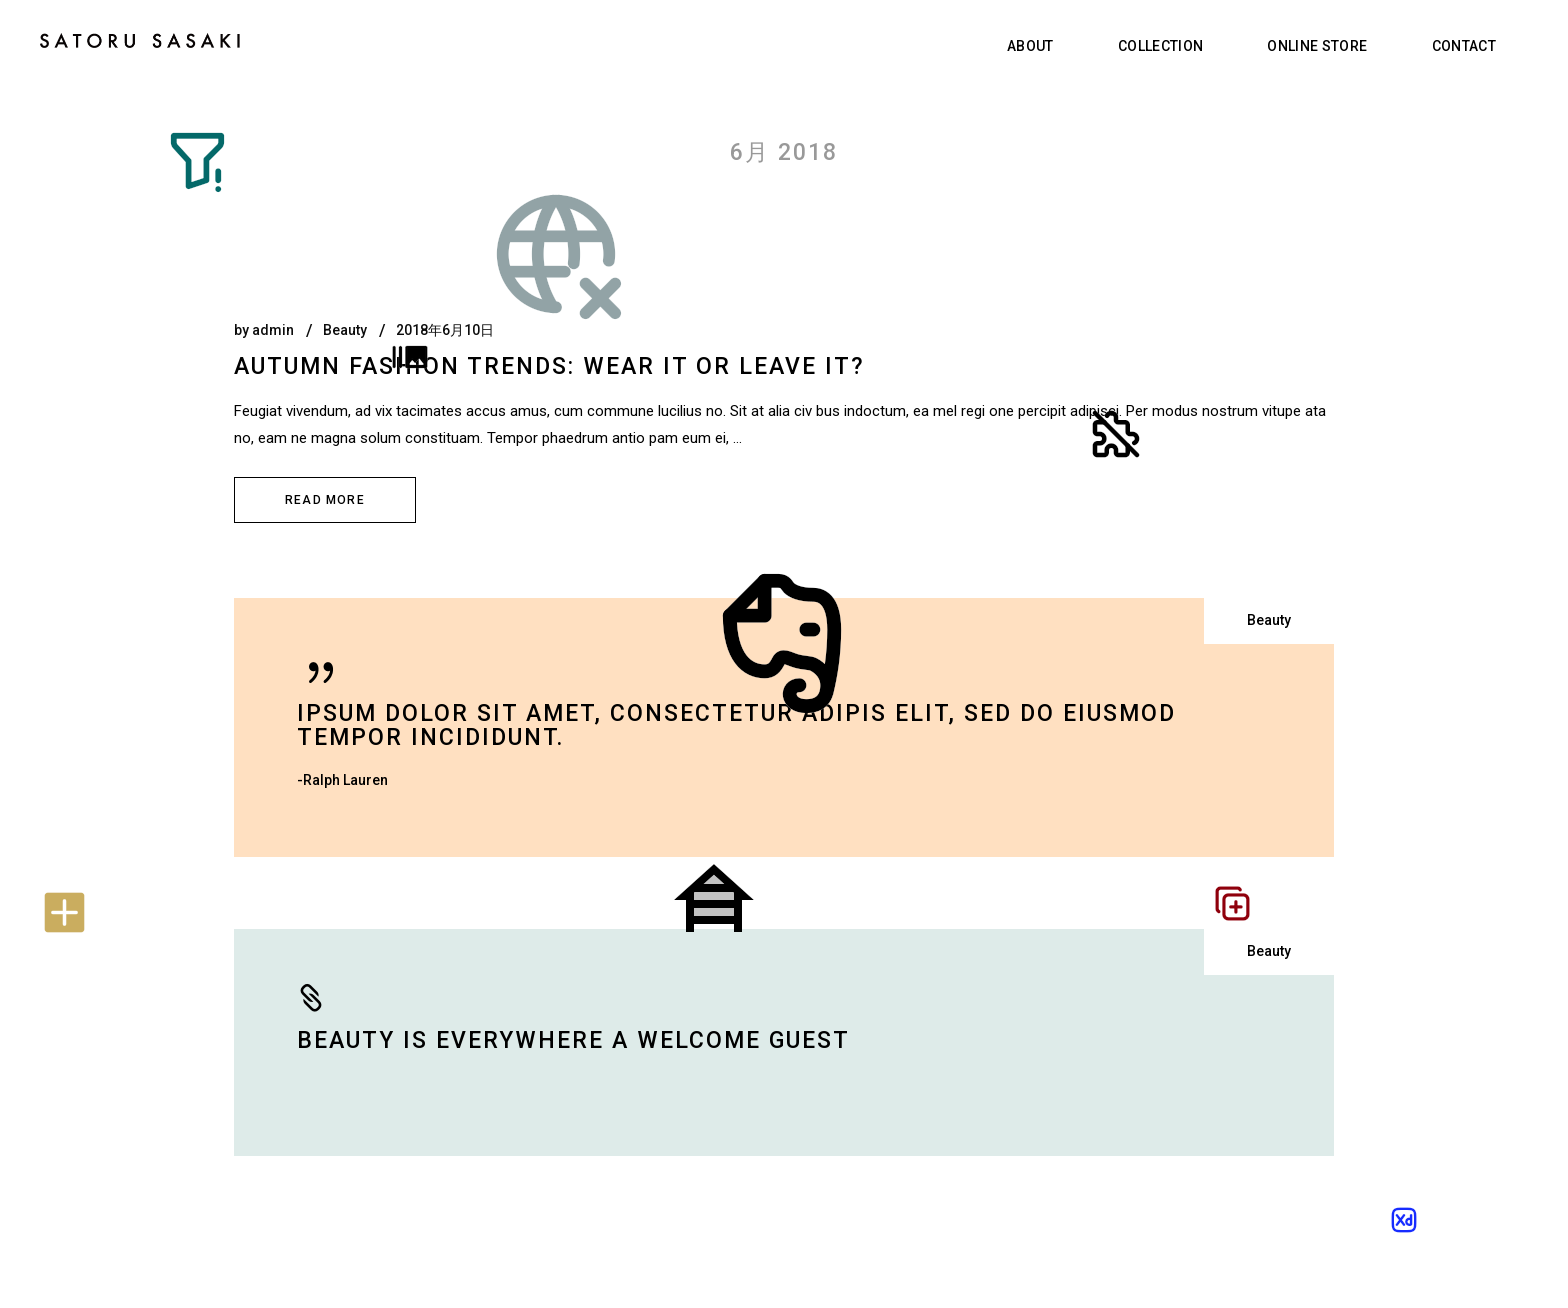  What do you see at coordinates (556, 254) in the screenshot?
I see `indicates no internet connection` at bounding box center [556, 254].